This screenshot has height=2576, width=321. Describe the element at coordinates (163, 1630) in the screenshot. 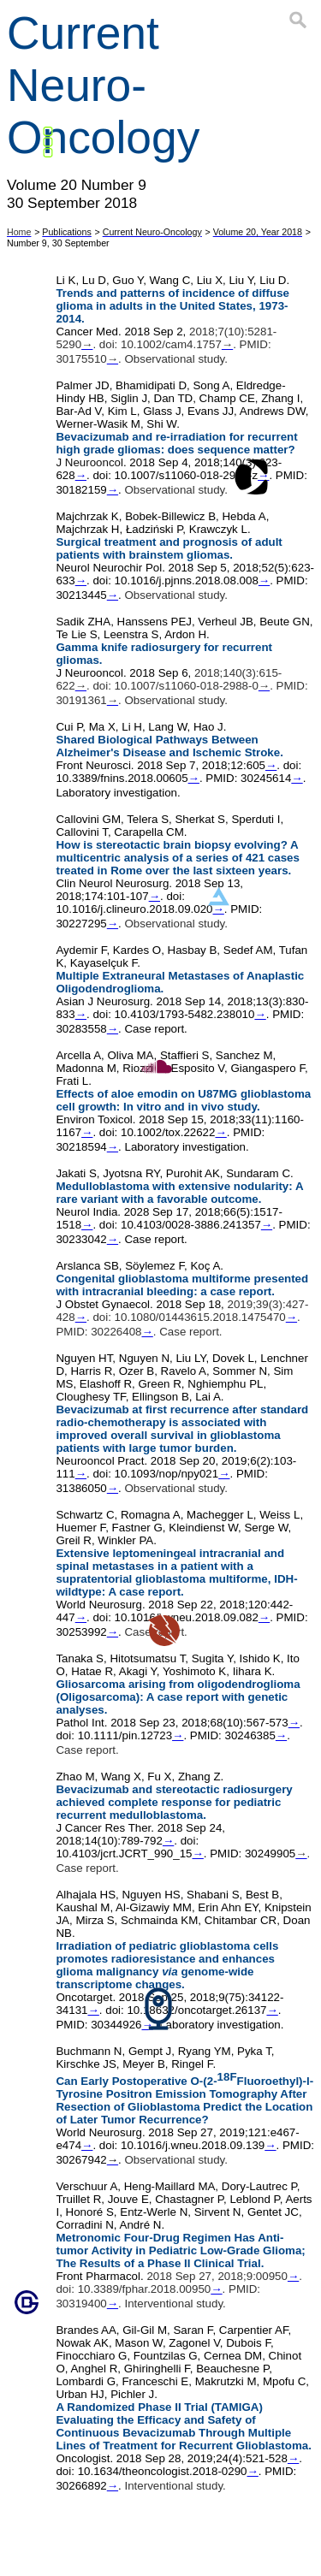

I see `Zap app logo` at that location.